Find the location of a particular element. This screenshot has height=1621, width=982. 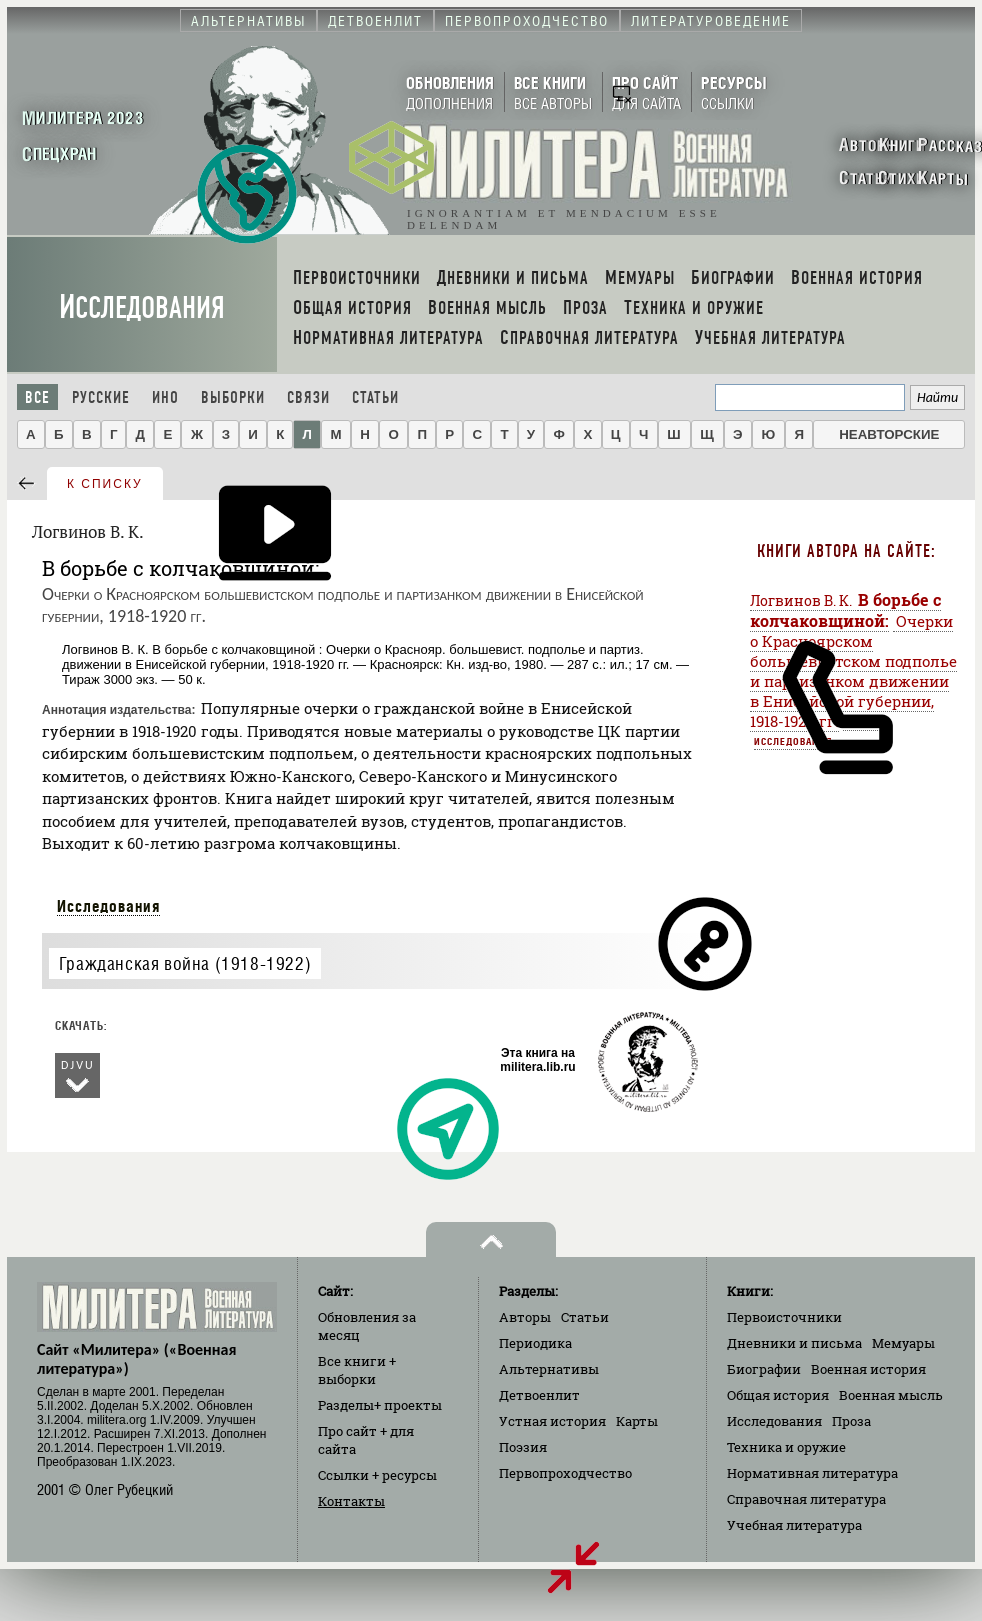

select or reserve a seat is located at coordinates (835, 707).